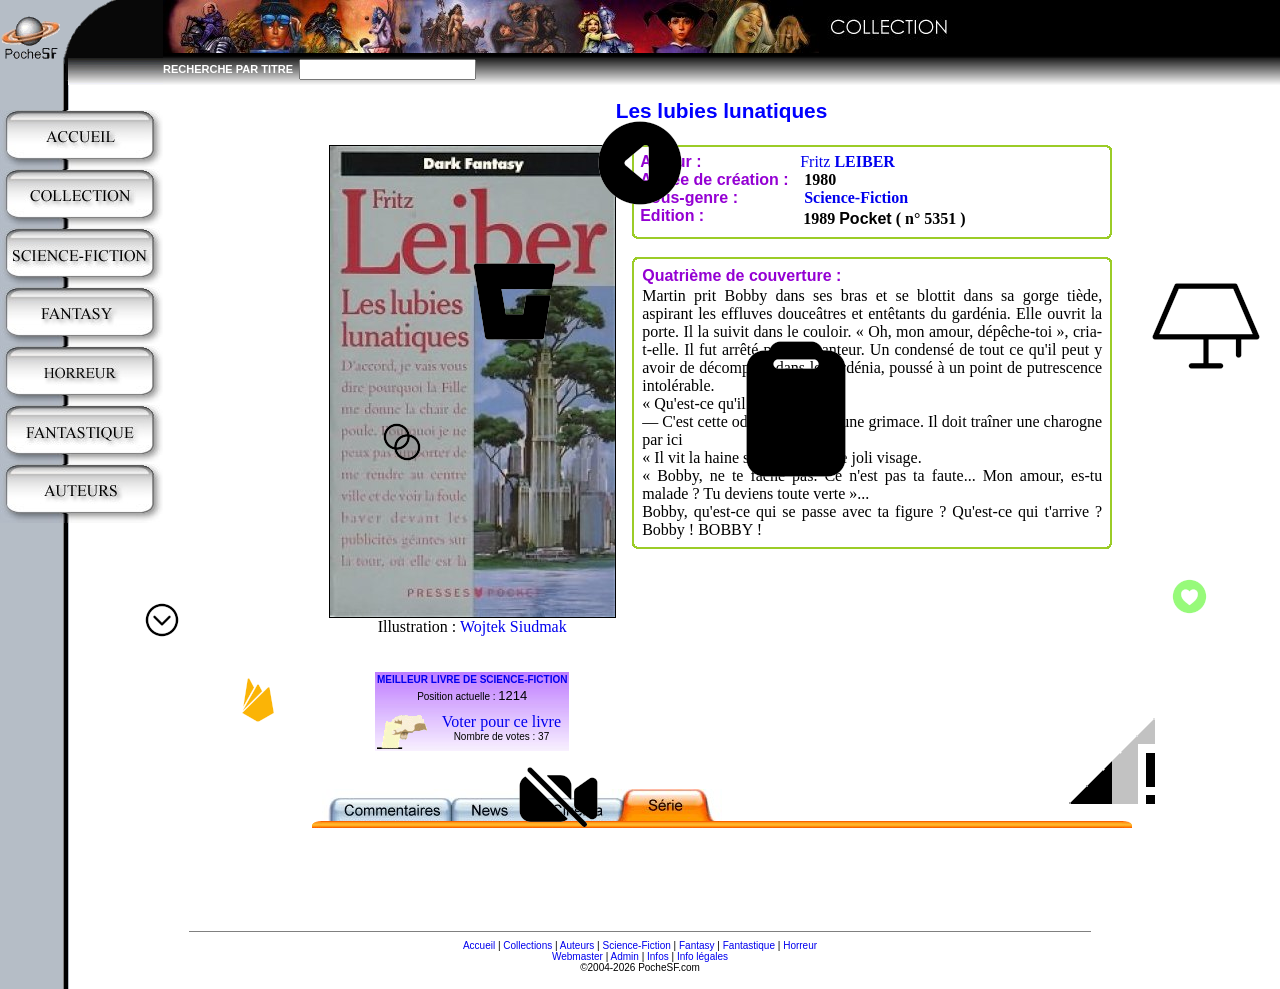  I want to click on view clipboard contents, so click(796, 409).